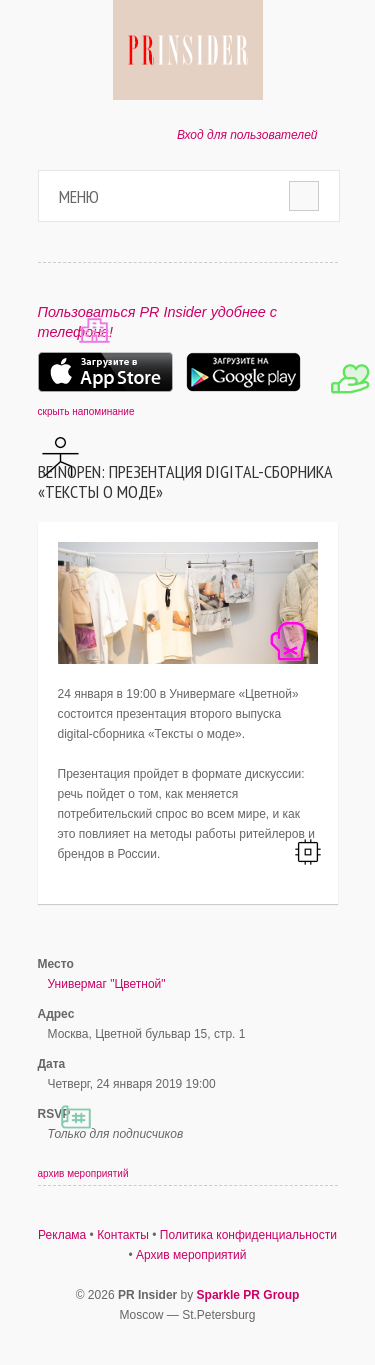 This screenshot has height=1365, width=375. What do you see at coordinates (76, 1118) in the screenshot?
I see `view project blueprints or technical plans` at bounding box center [76, 1118].